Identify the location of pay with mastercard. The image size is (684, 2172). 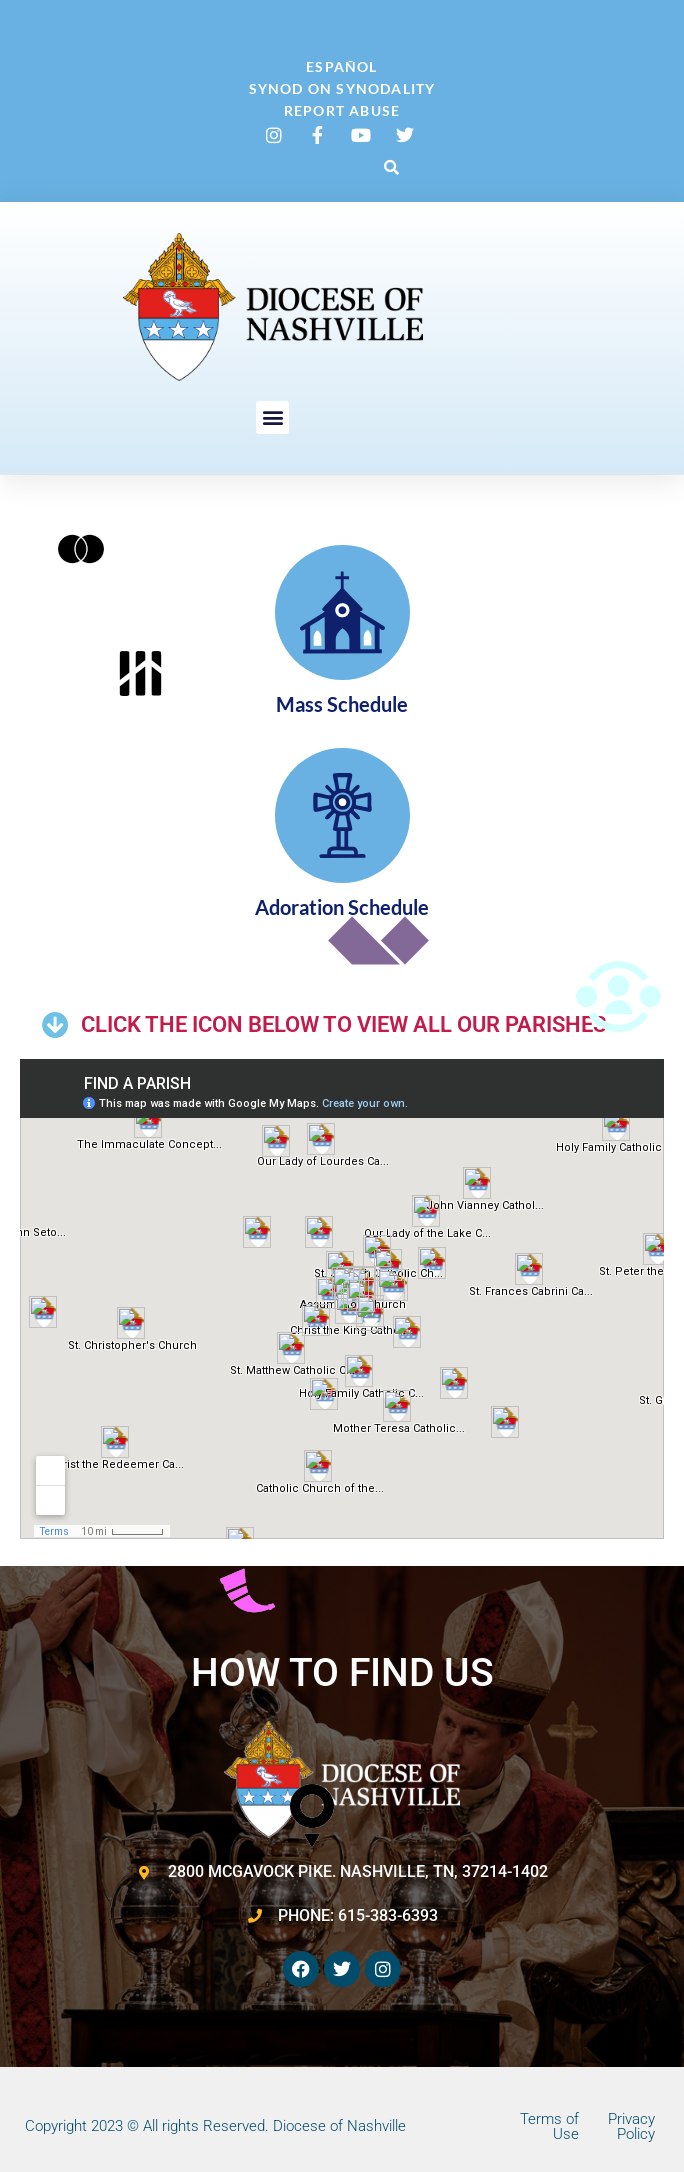
(81, 549).